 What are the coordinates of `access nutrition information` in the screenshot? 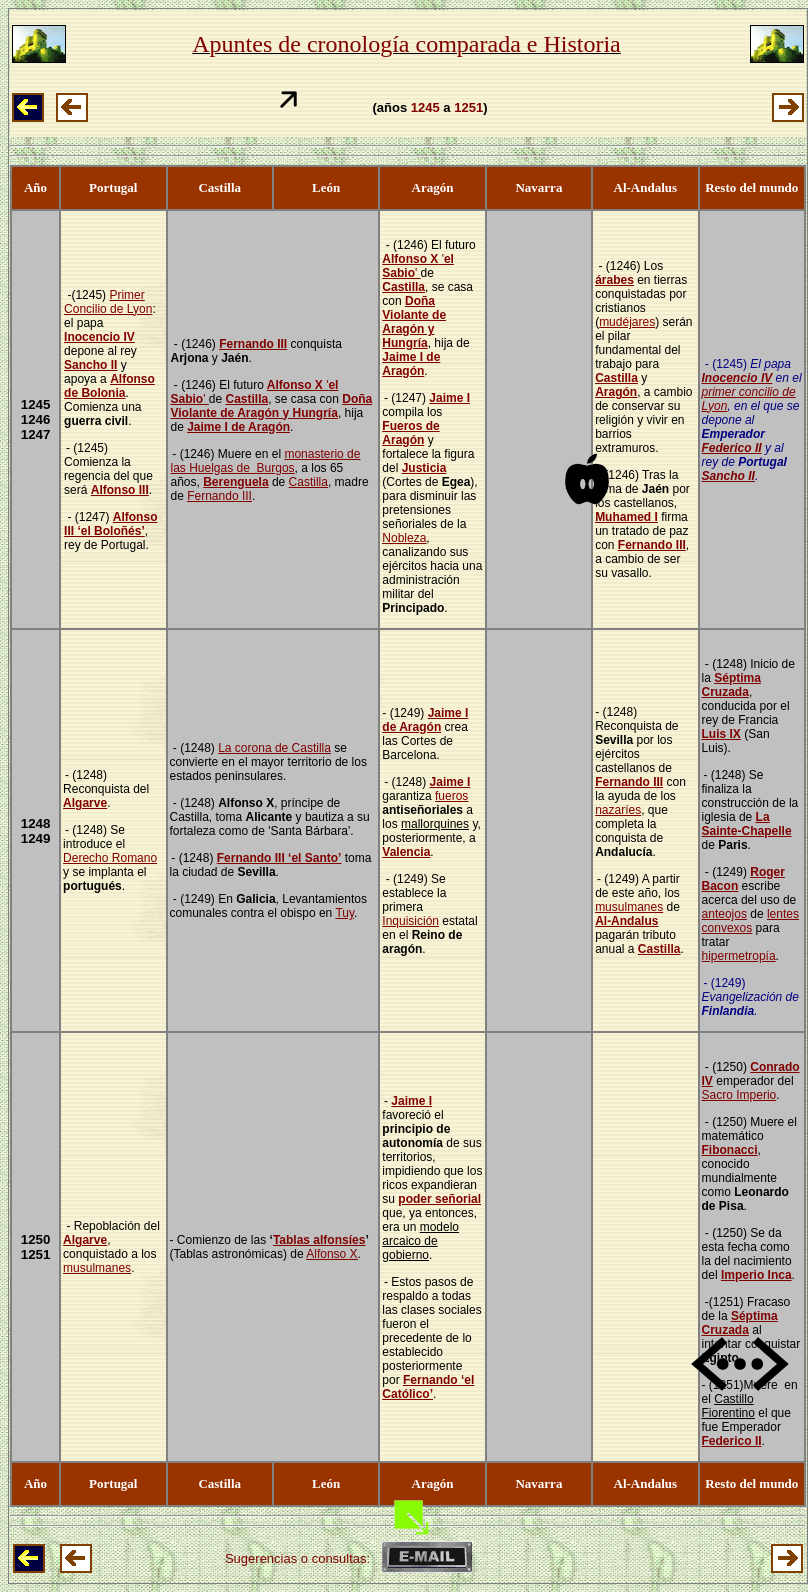 It's located at (587, 479).